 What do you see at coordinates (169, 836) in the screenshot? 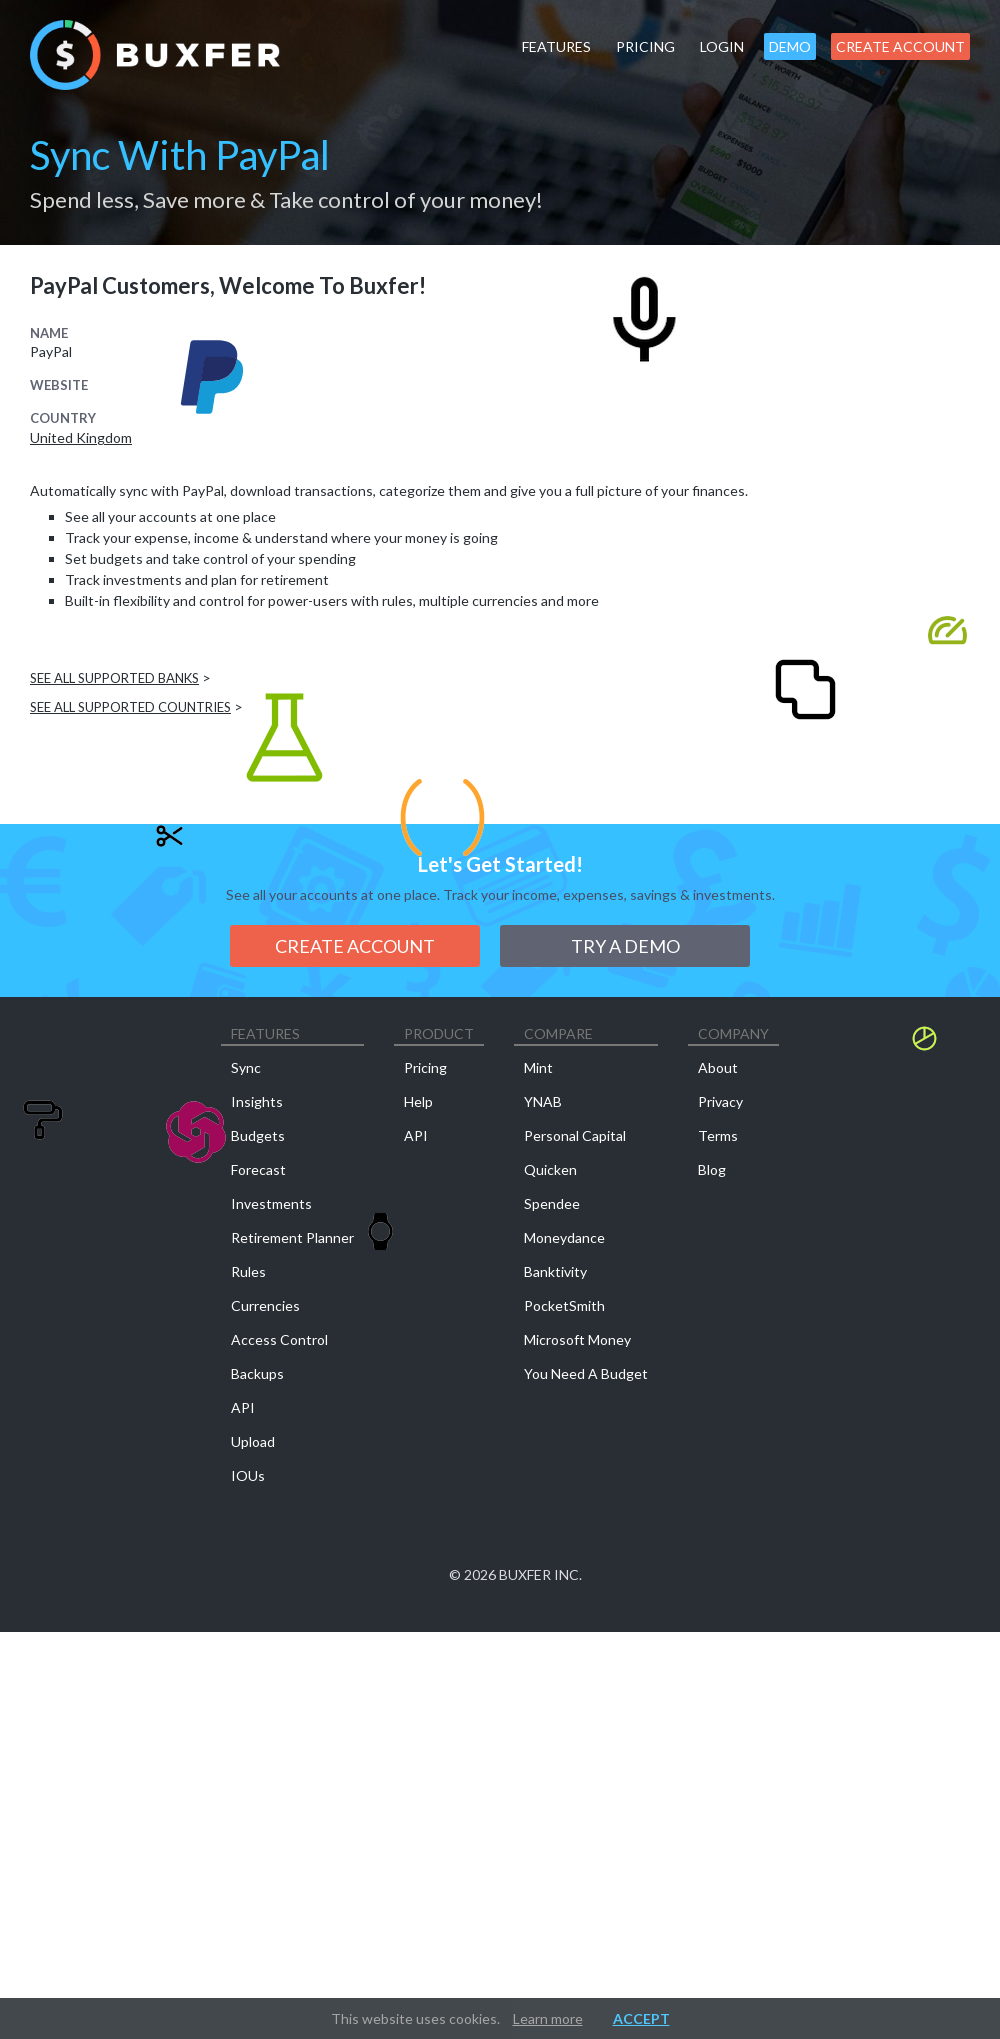
I see `cut selected content` at bounding box center [169, 836].